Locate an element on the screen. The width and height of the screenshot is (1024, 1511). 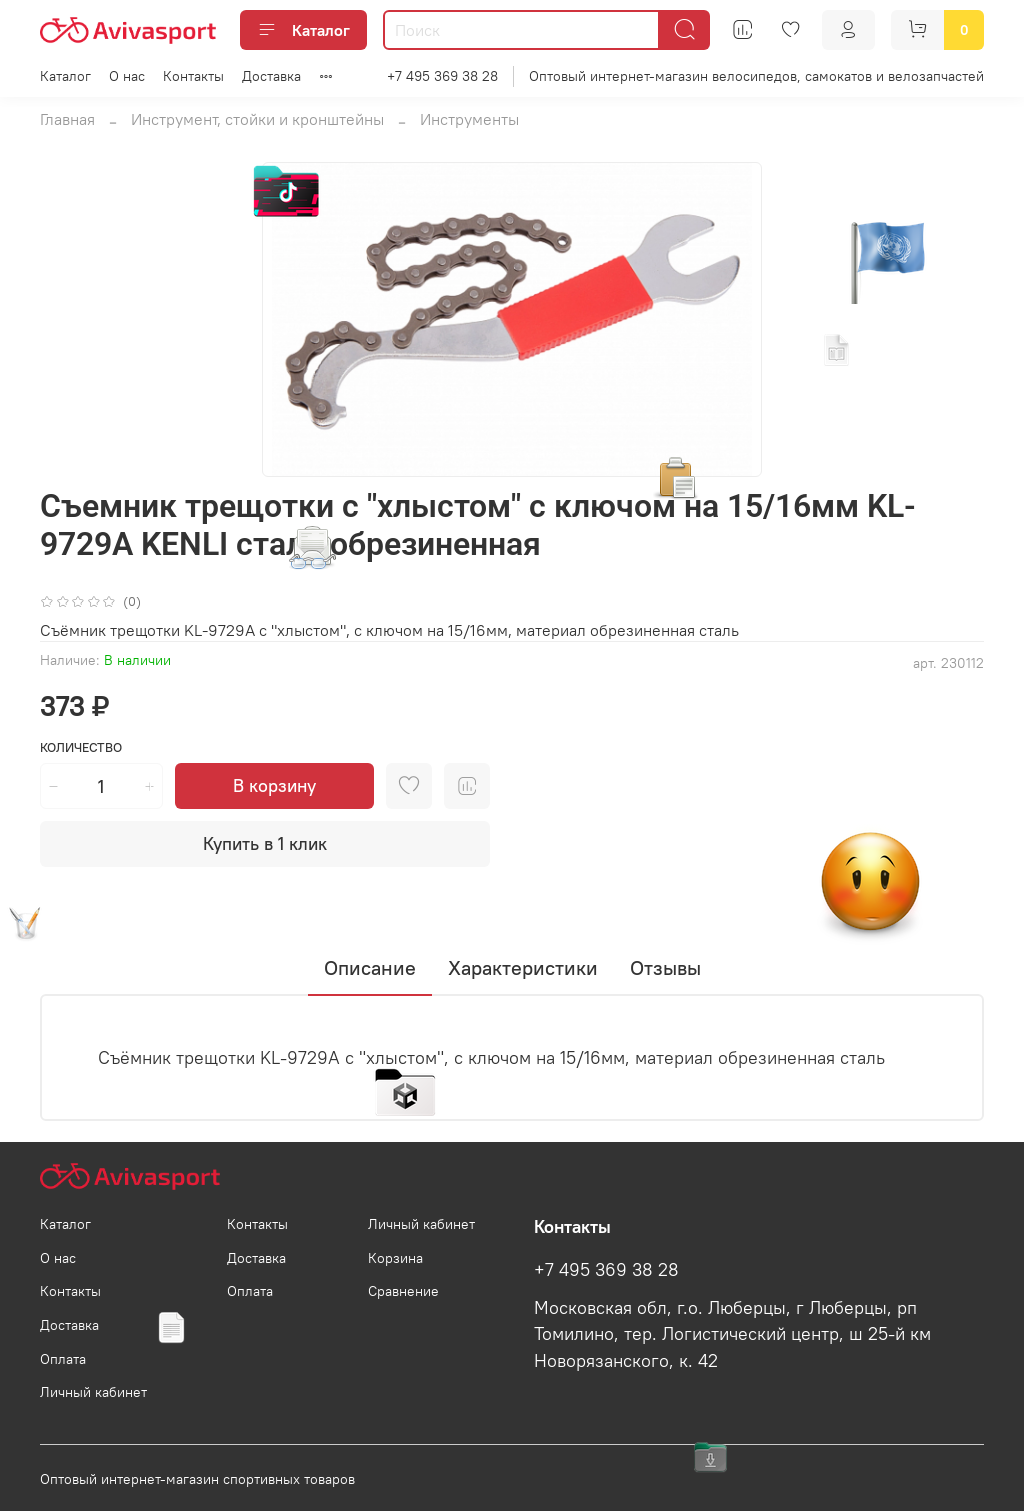
open folder containing TikTok downloads or saved videos is located at coordinates (286, 193).